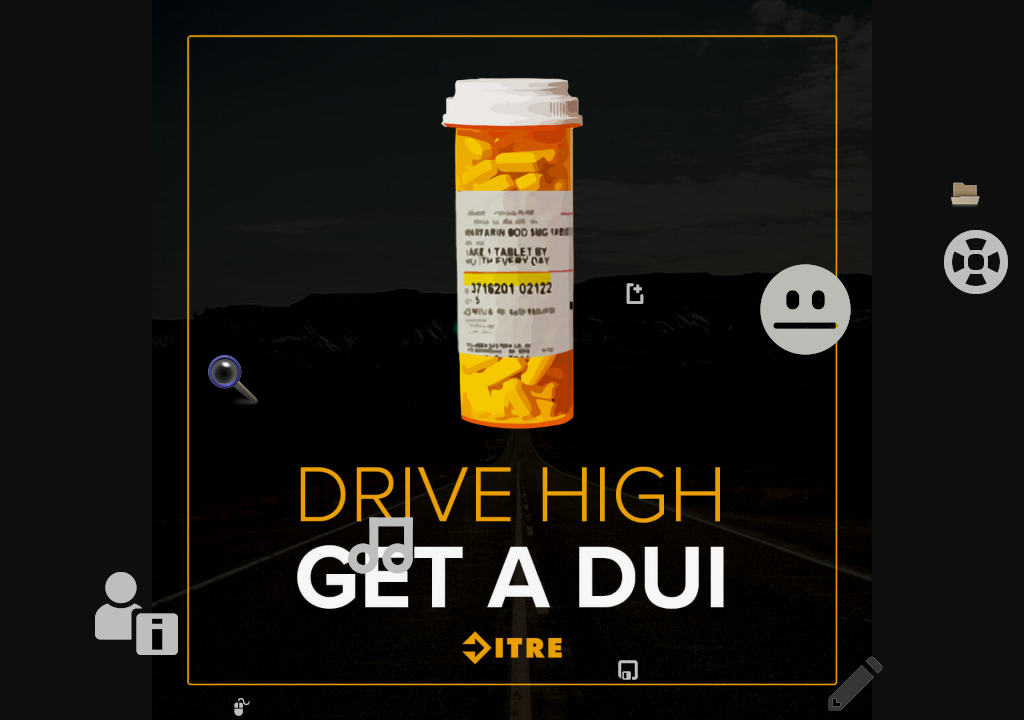 The width and height of the screenshot is (1024, 720). I want to click on save current file or document, so click(628, 670).